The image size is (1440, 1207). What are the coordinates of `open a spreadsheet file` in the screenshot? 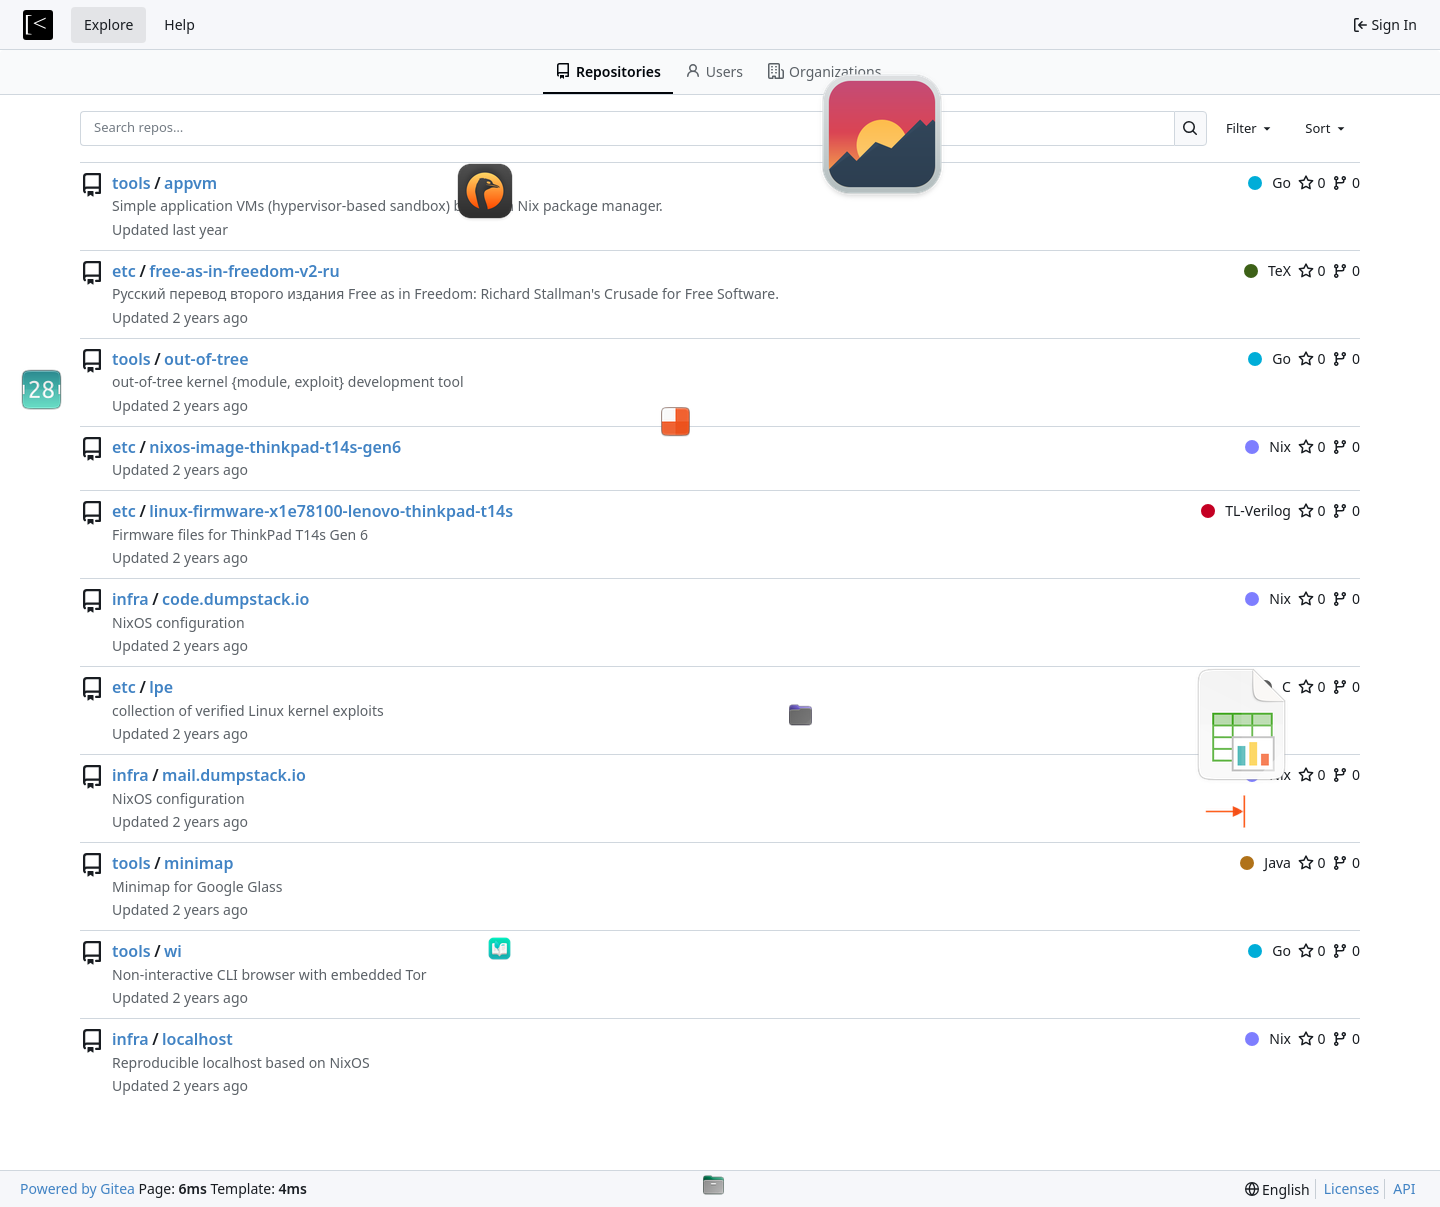 It's located at (1241, 724).